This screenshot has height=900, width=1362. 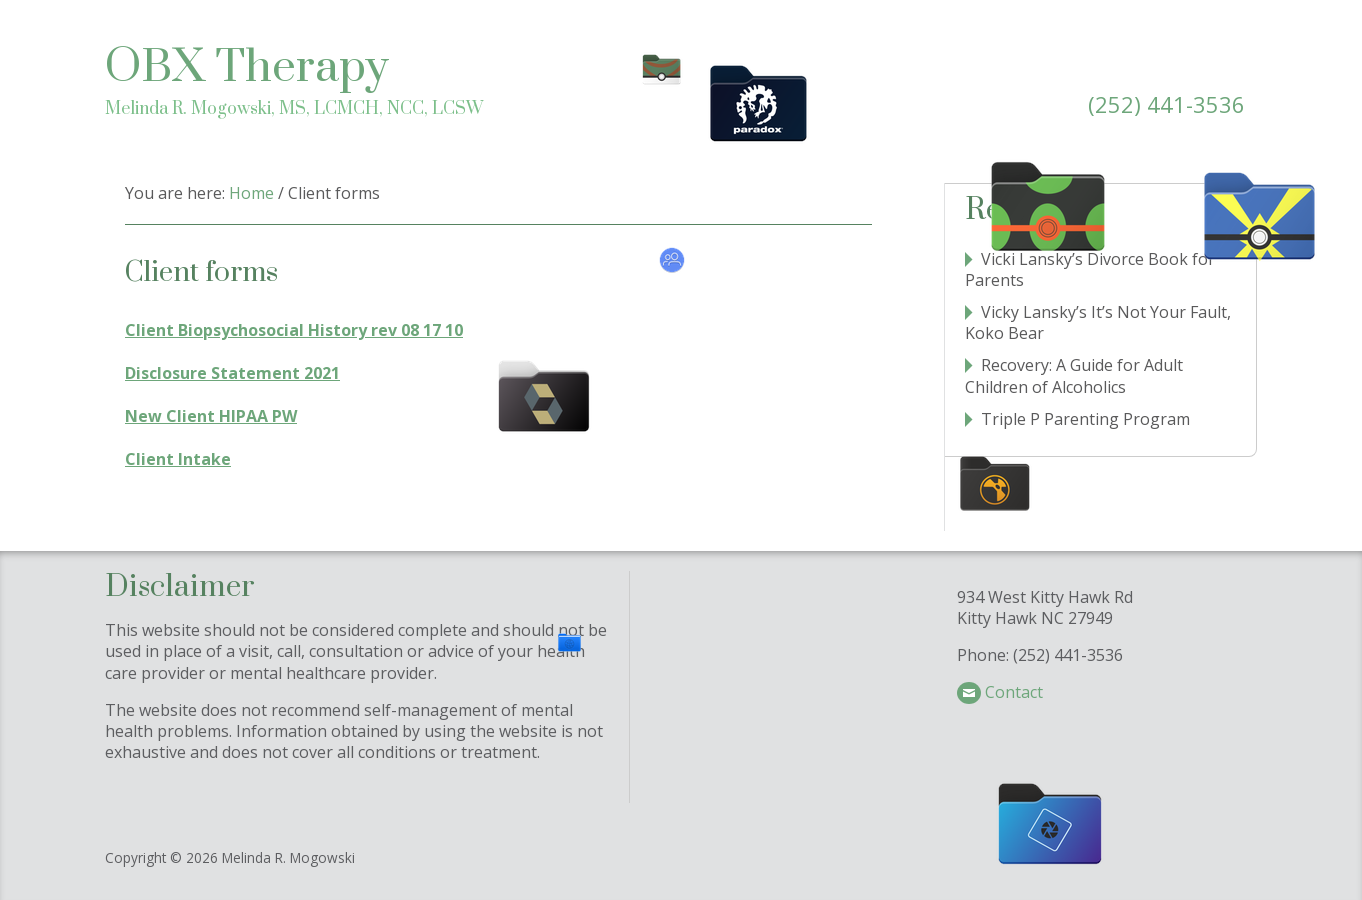 I want to click on open pokémon quick ball themed folder, so click(x=1259, y=219).